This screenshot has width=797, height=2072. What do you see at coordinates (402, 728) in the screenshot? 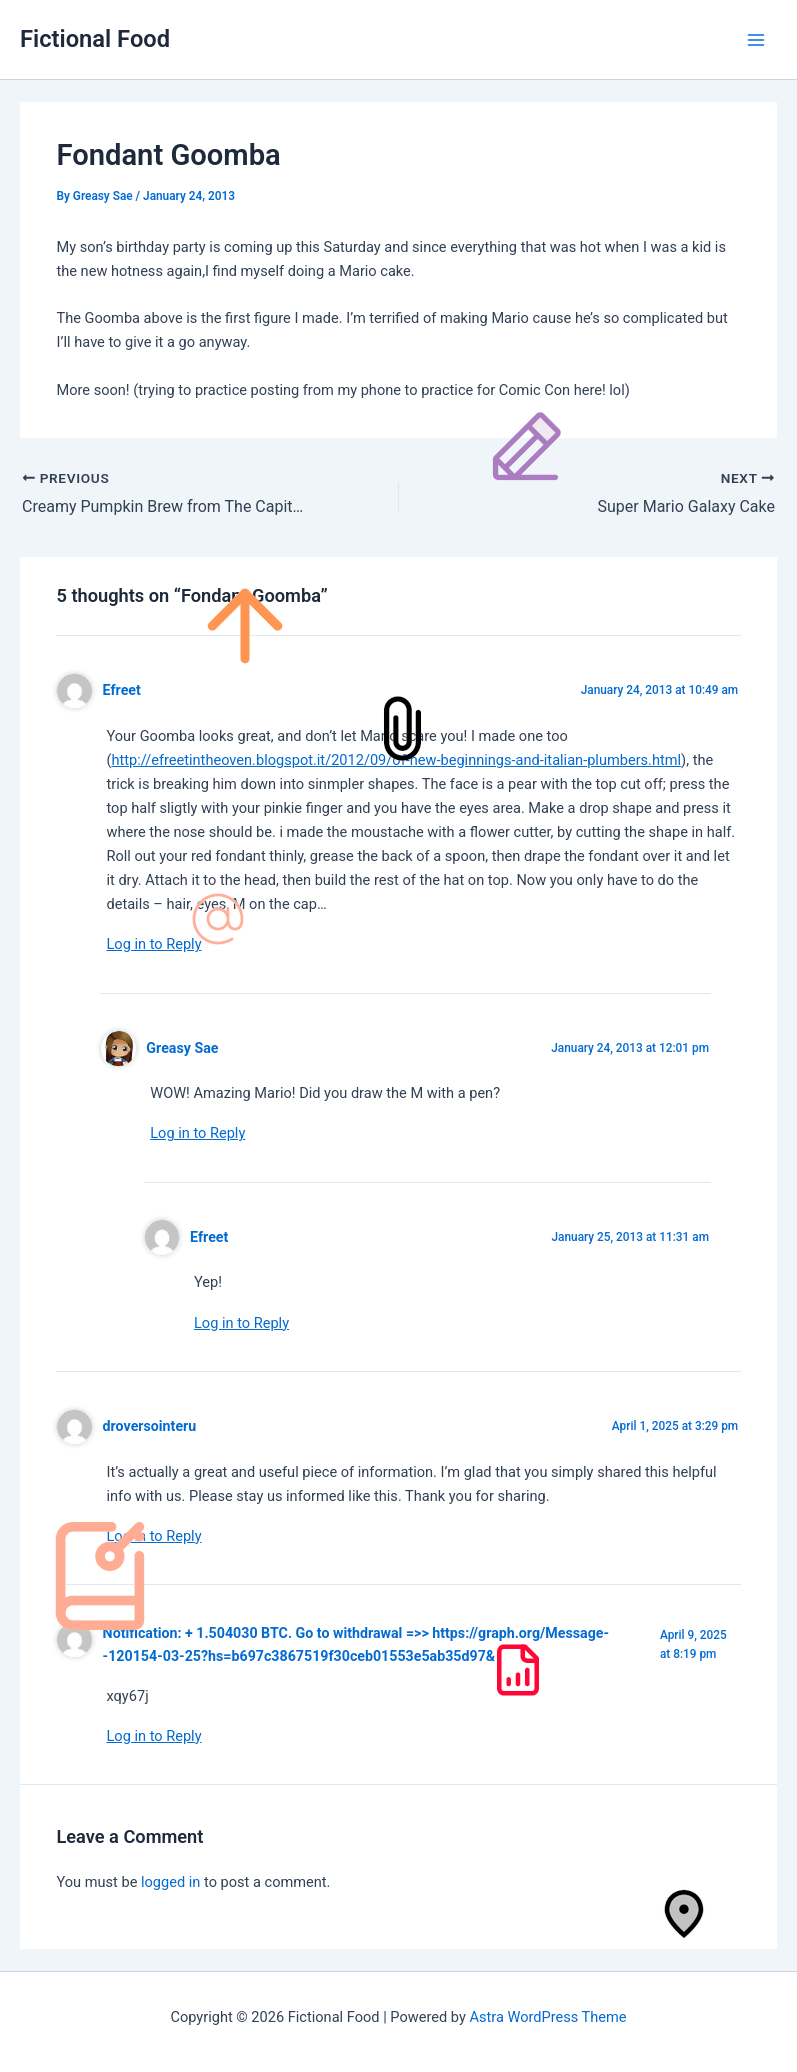
I see `attach a file to your message` at bounding box center [402, 728].